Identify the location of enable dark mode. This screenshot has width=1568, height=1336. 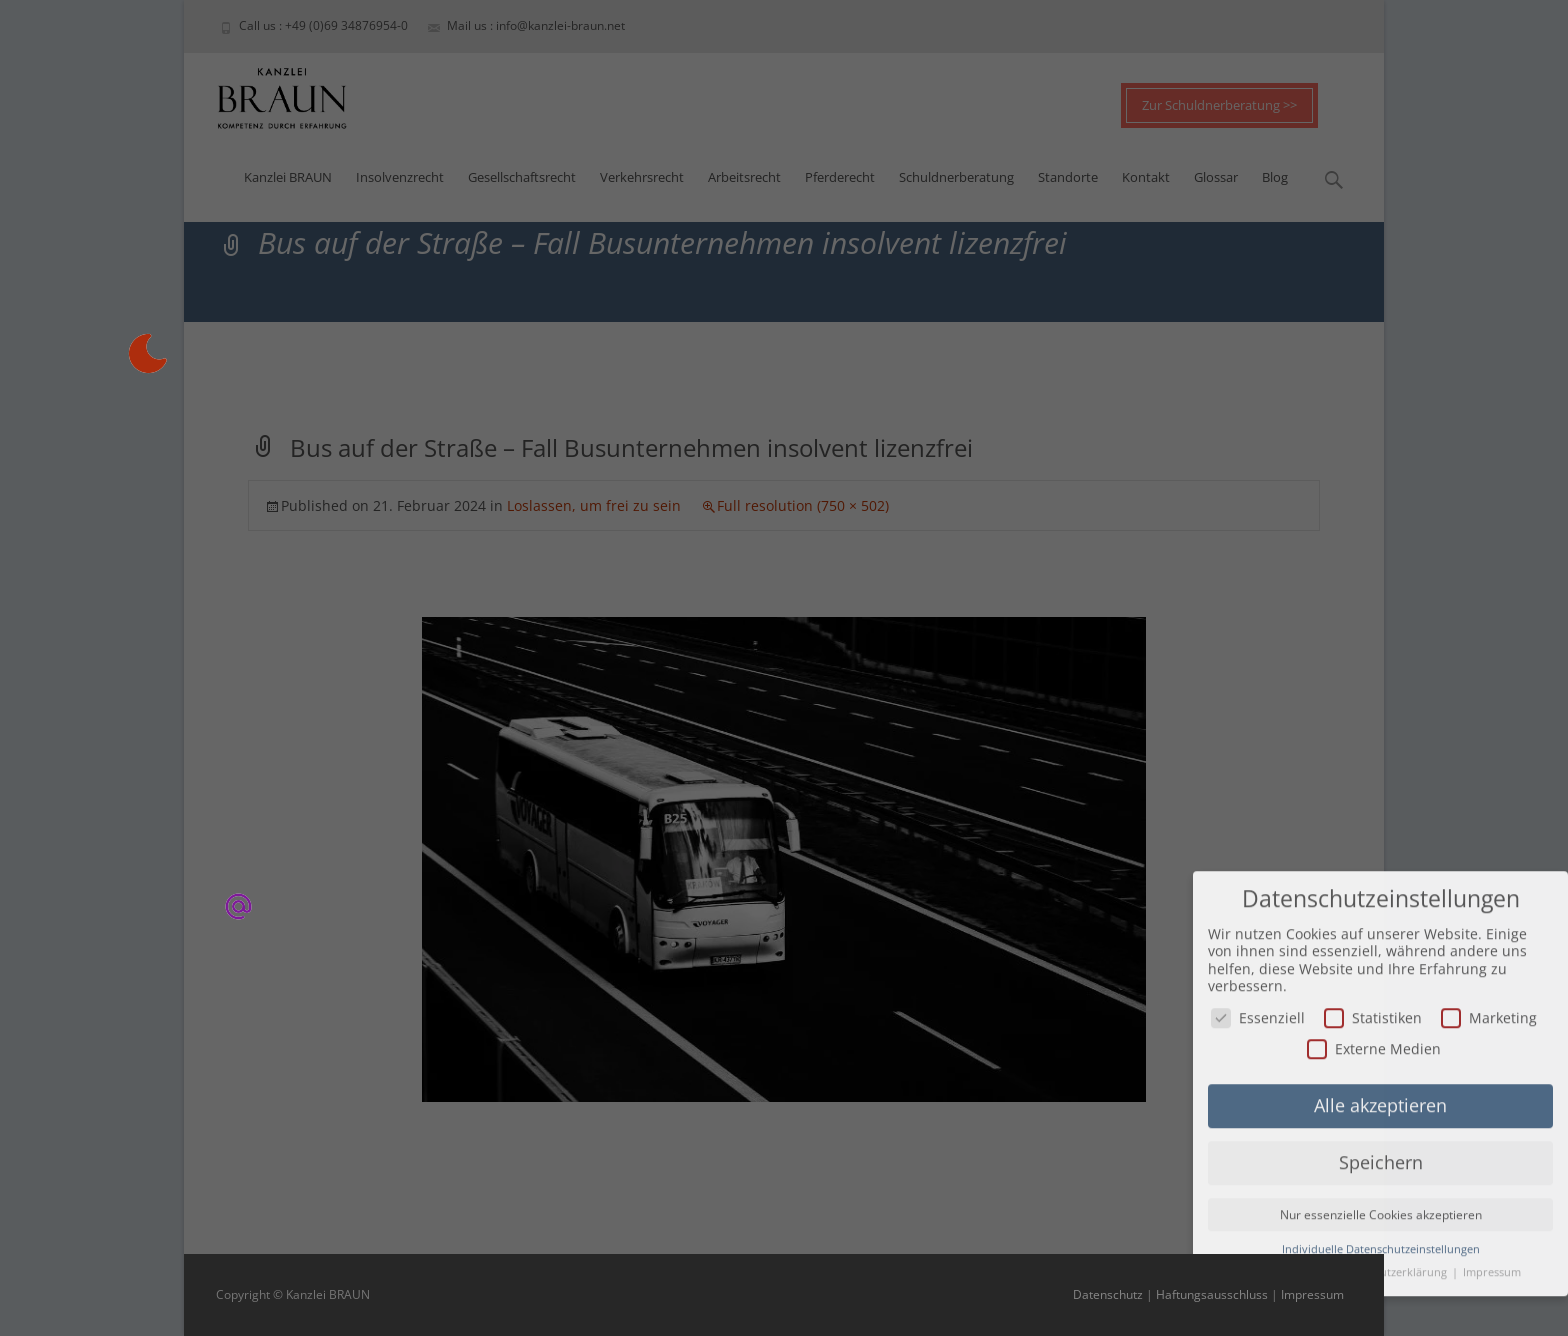
(148, 353).